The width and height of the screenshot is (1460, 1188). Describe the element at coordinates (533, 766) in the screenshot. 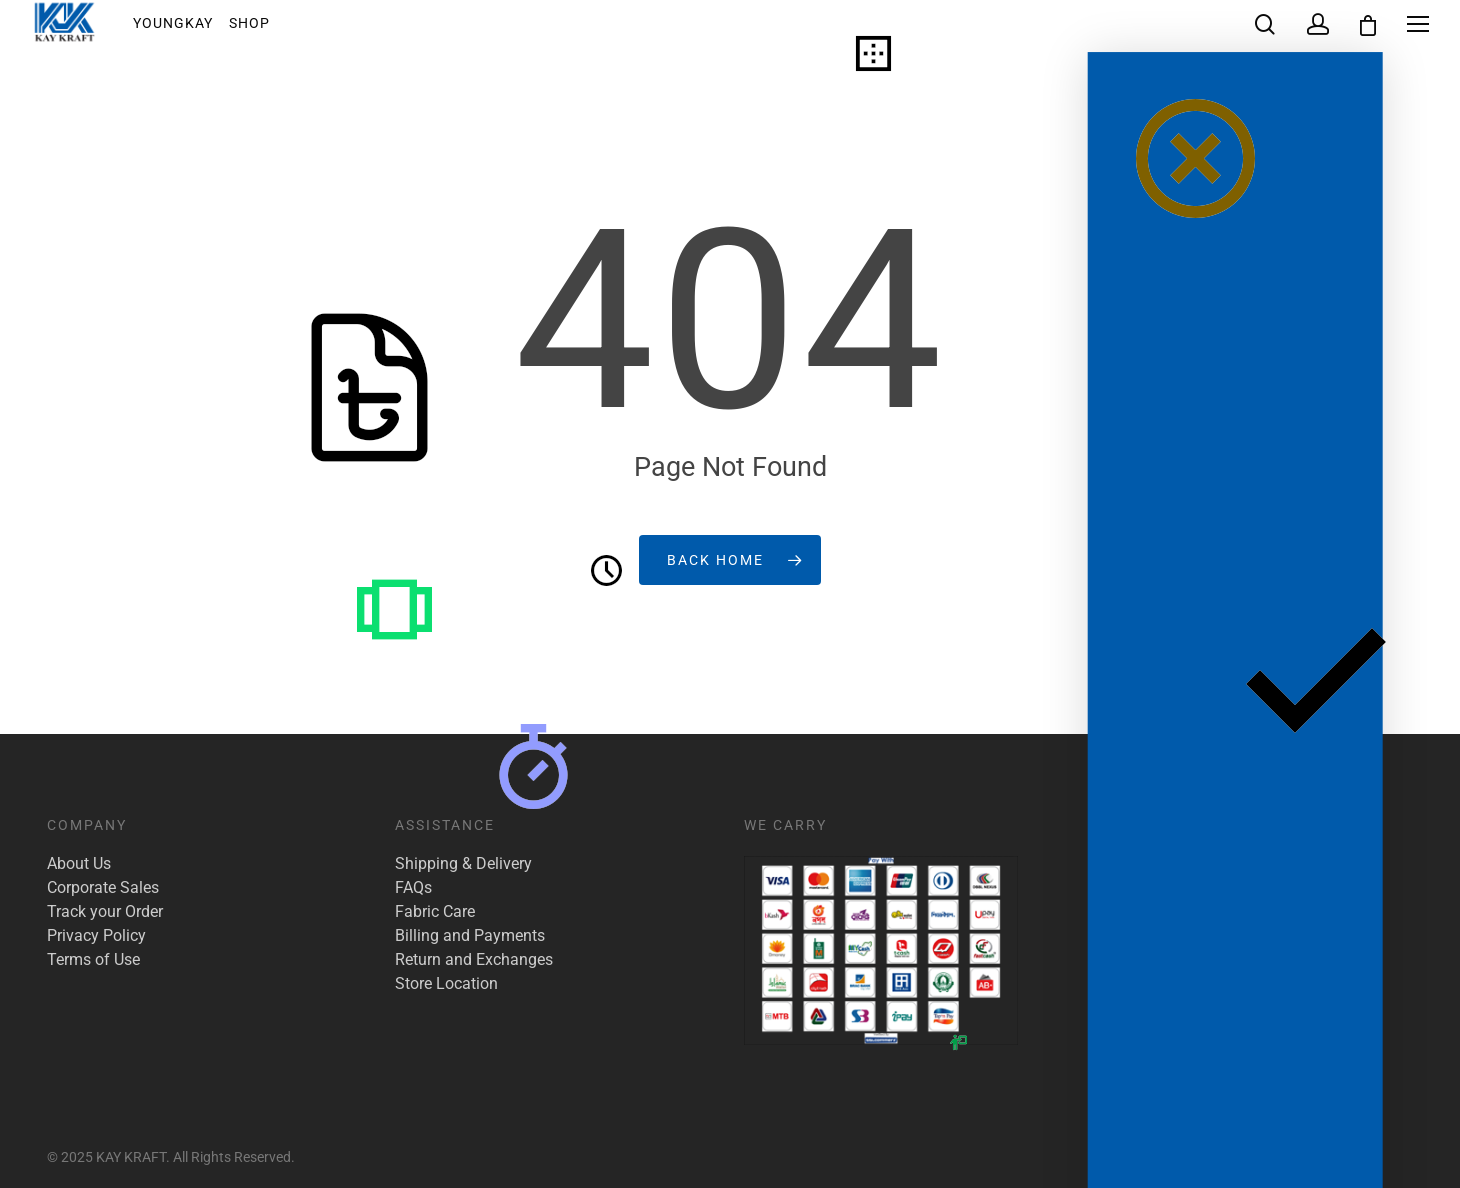

I see `set or start a timer` at that location.